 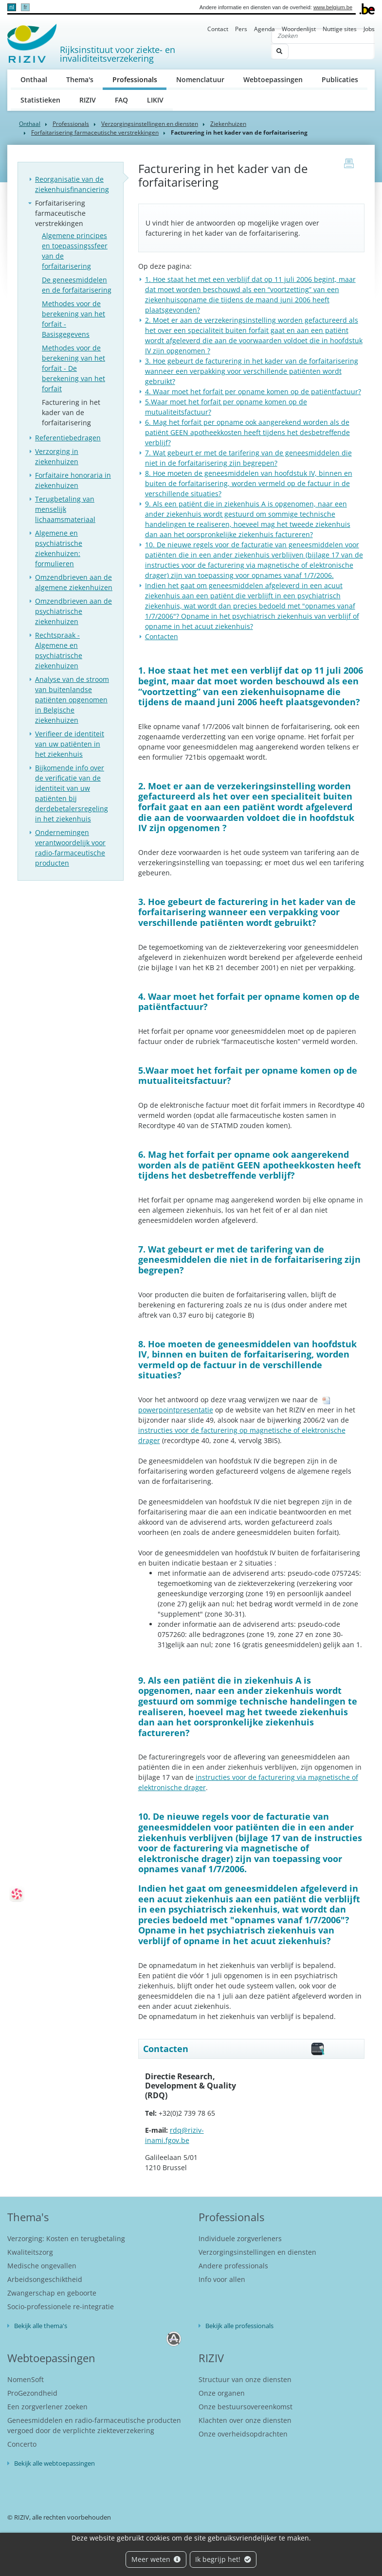 I want to click on check for system software updates, so click(x=174, y=2339).